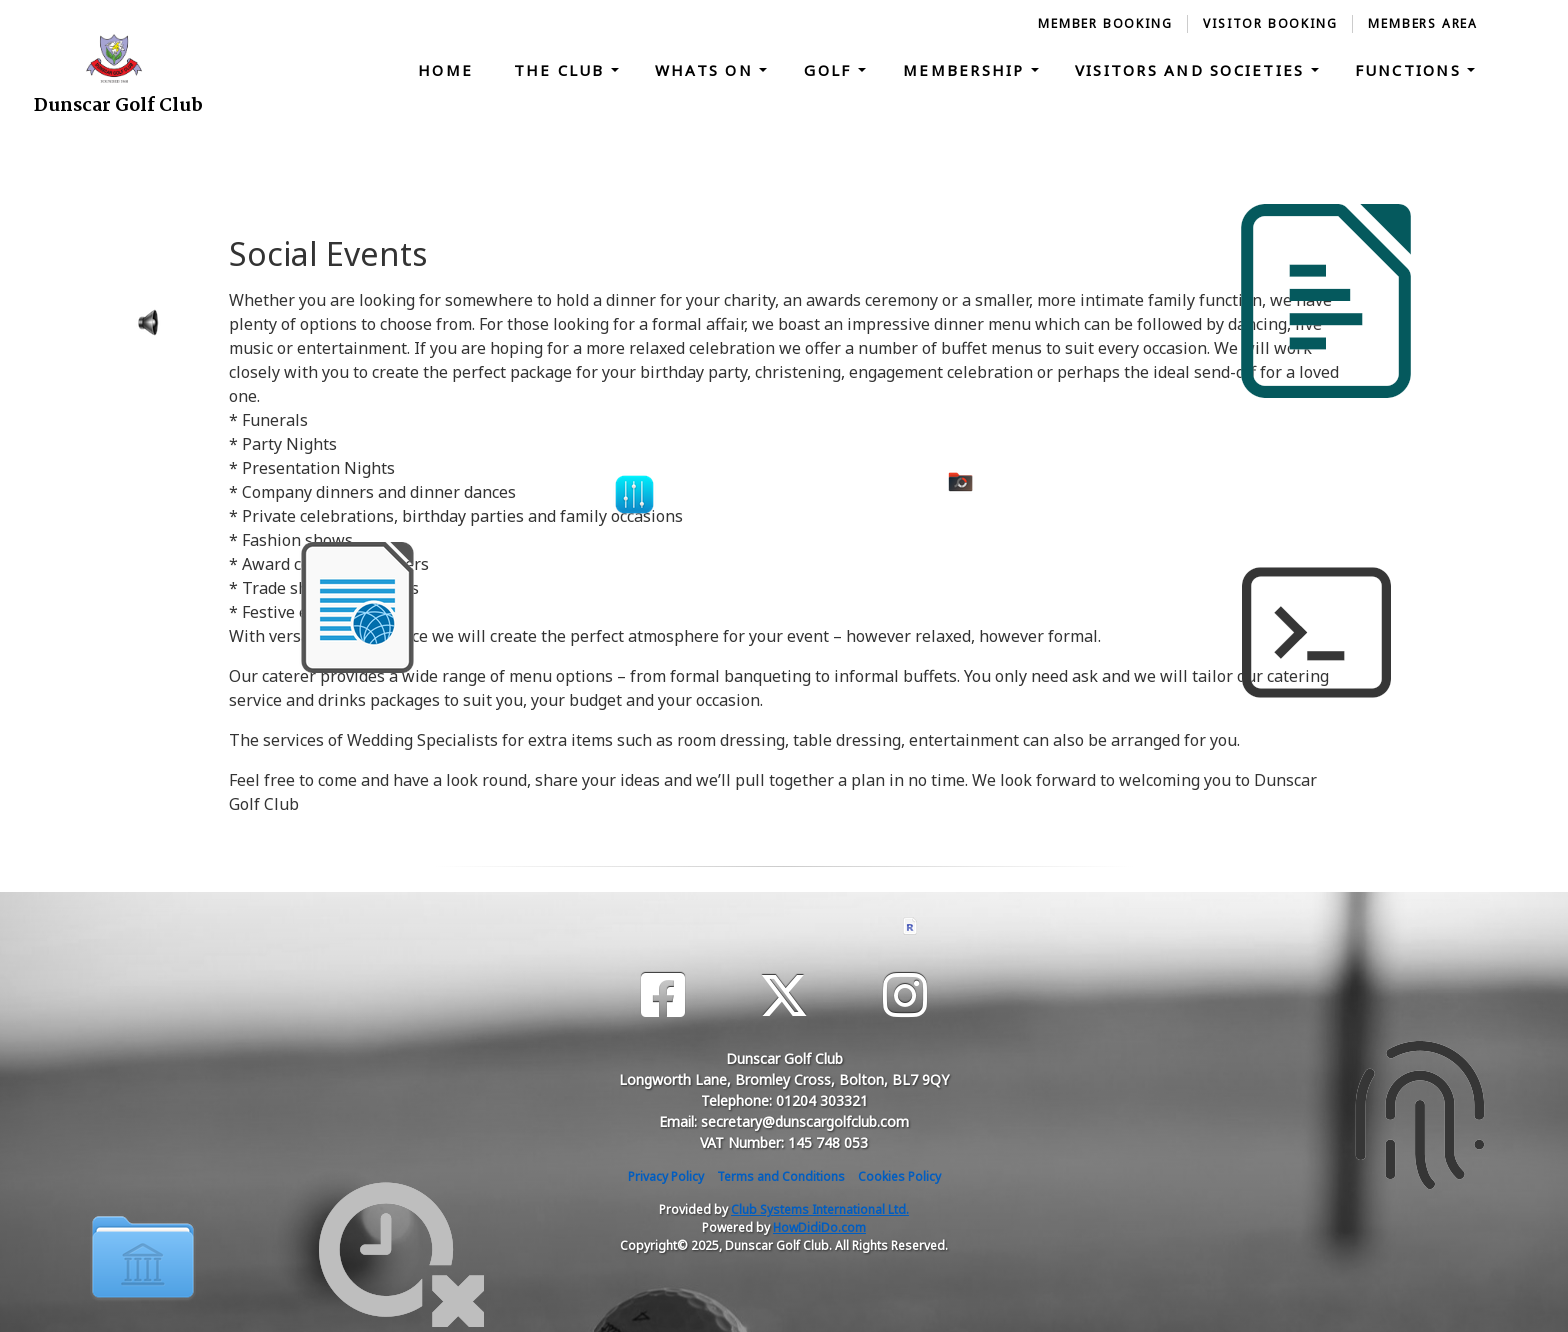 The width and height of the screenshot is (1568, 1332). What do you see at coordinates (634, 494) in the screenshot?
I see `open easyeffects audio processing app` at bounding box center [634, 494].